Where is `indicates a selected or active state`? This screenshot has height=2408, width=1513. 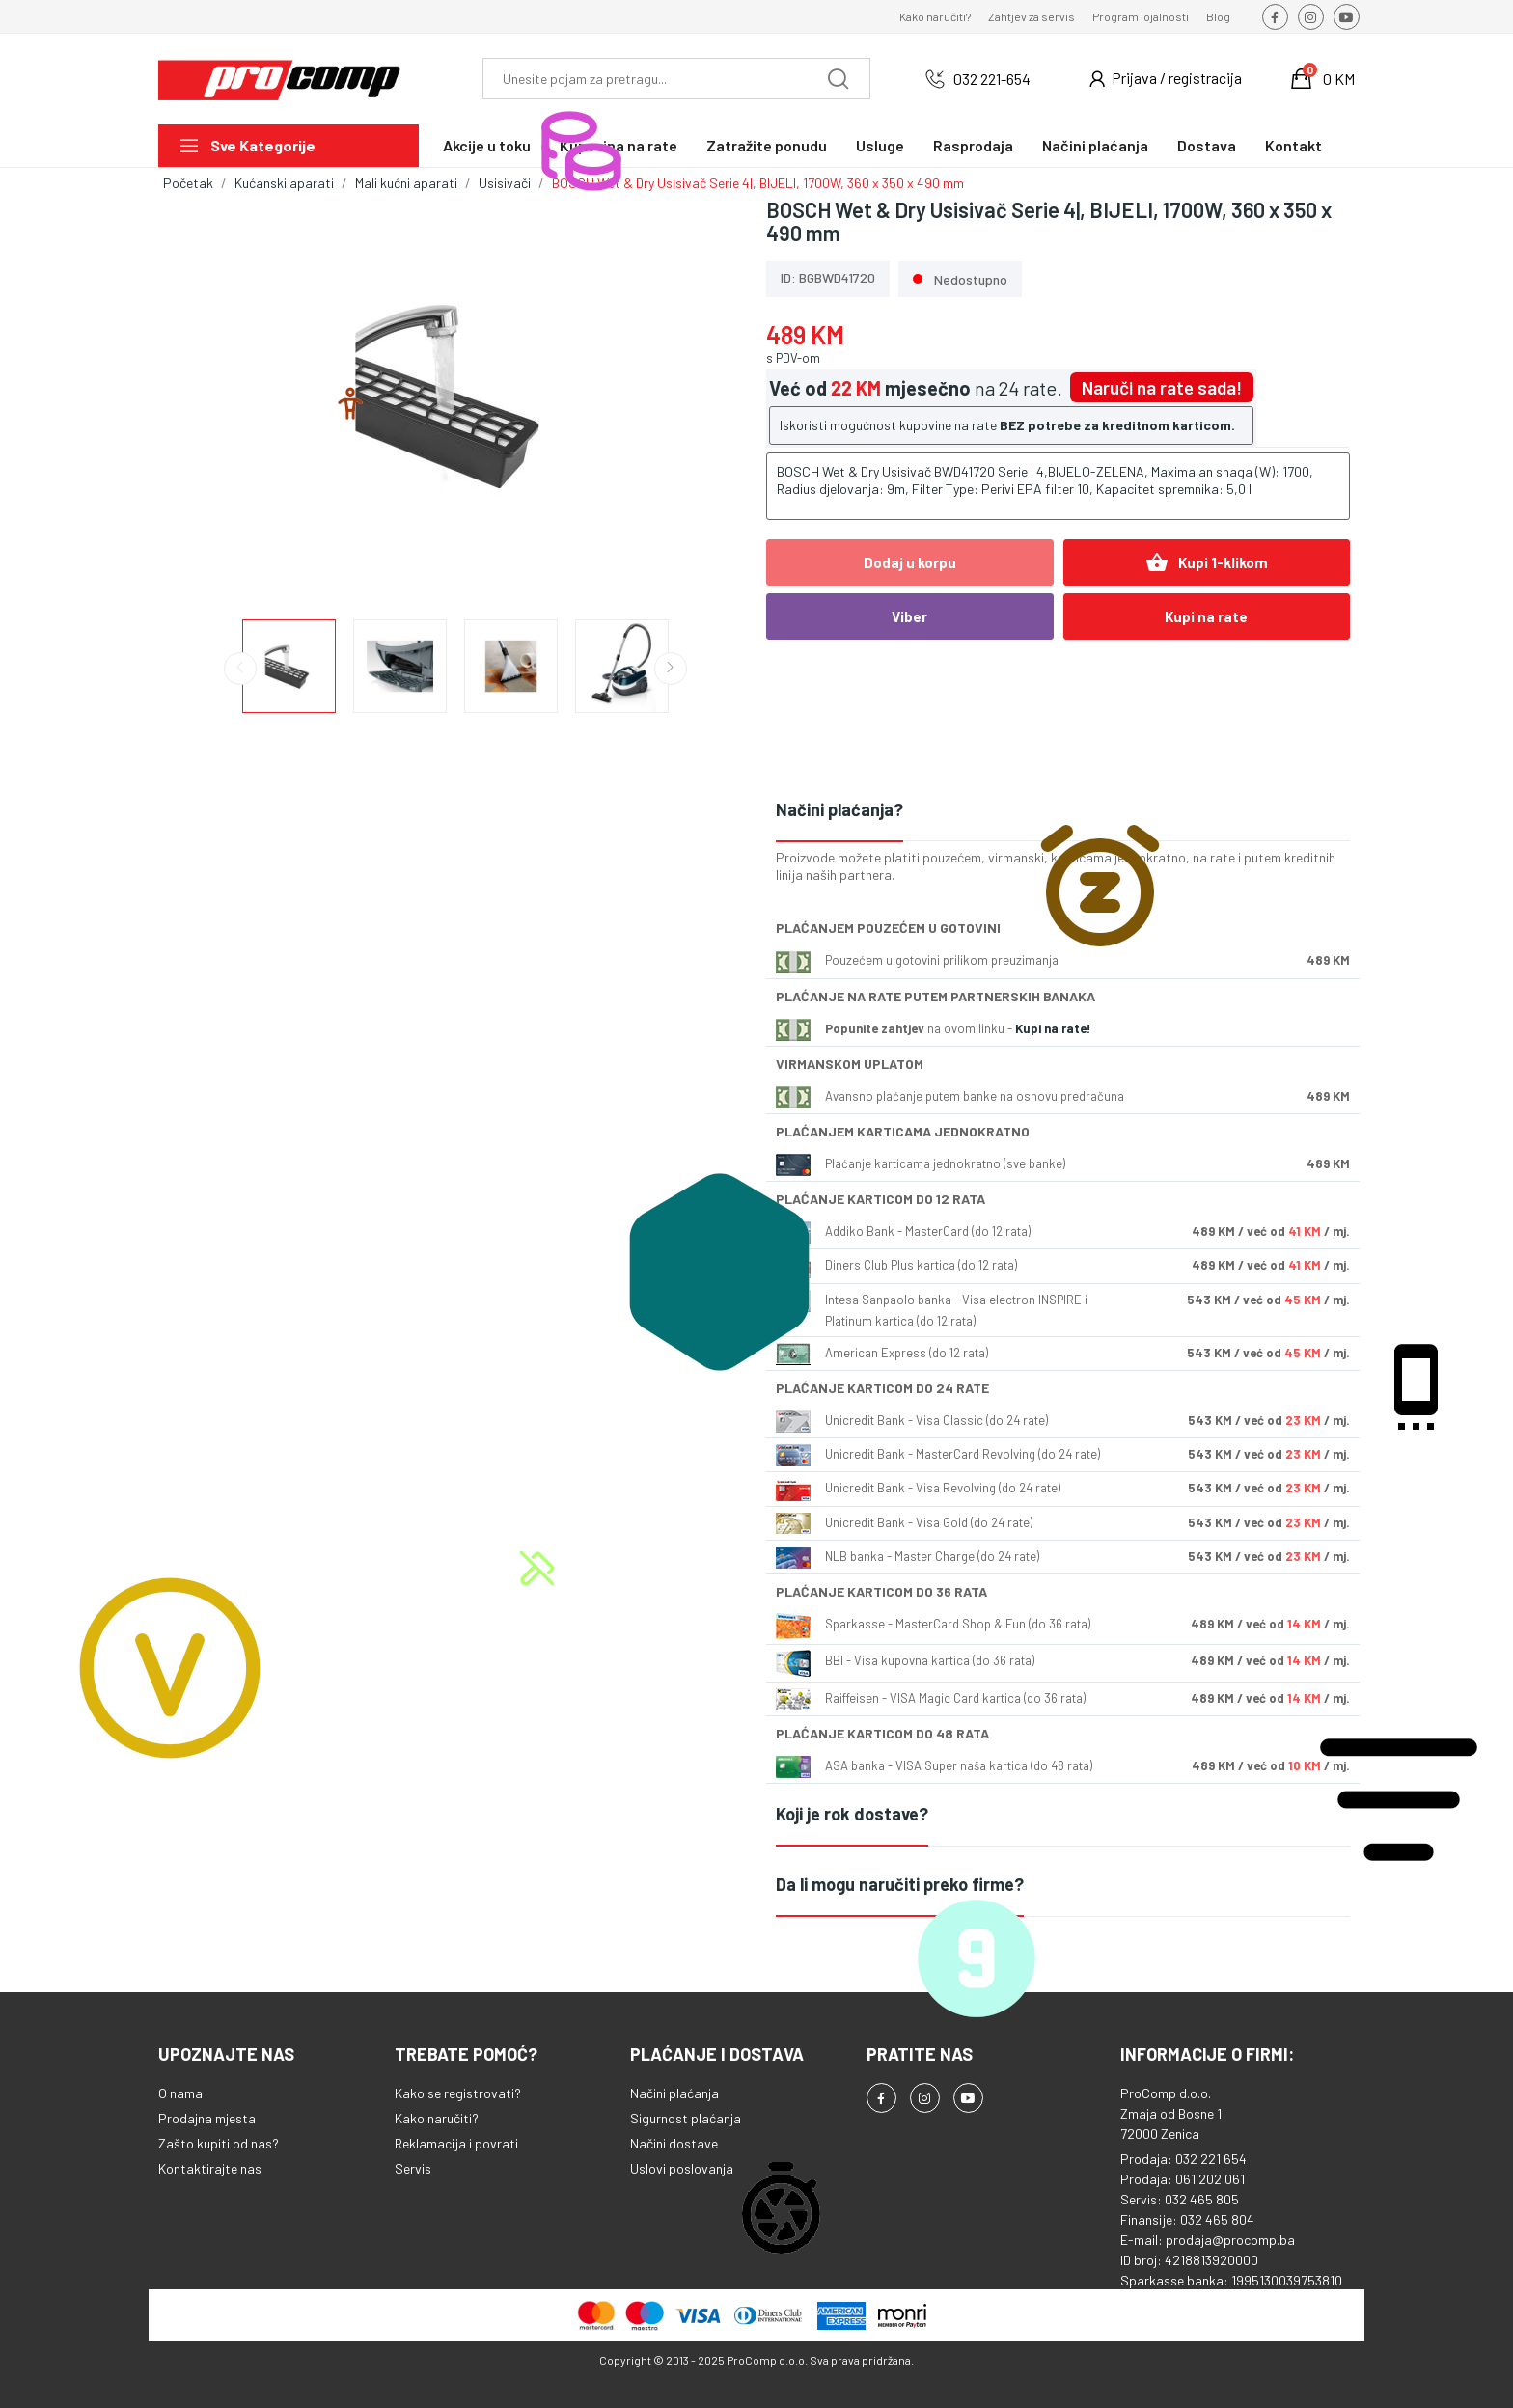 indicates a selected or active state is located at coordinates (719, 1272).